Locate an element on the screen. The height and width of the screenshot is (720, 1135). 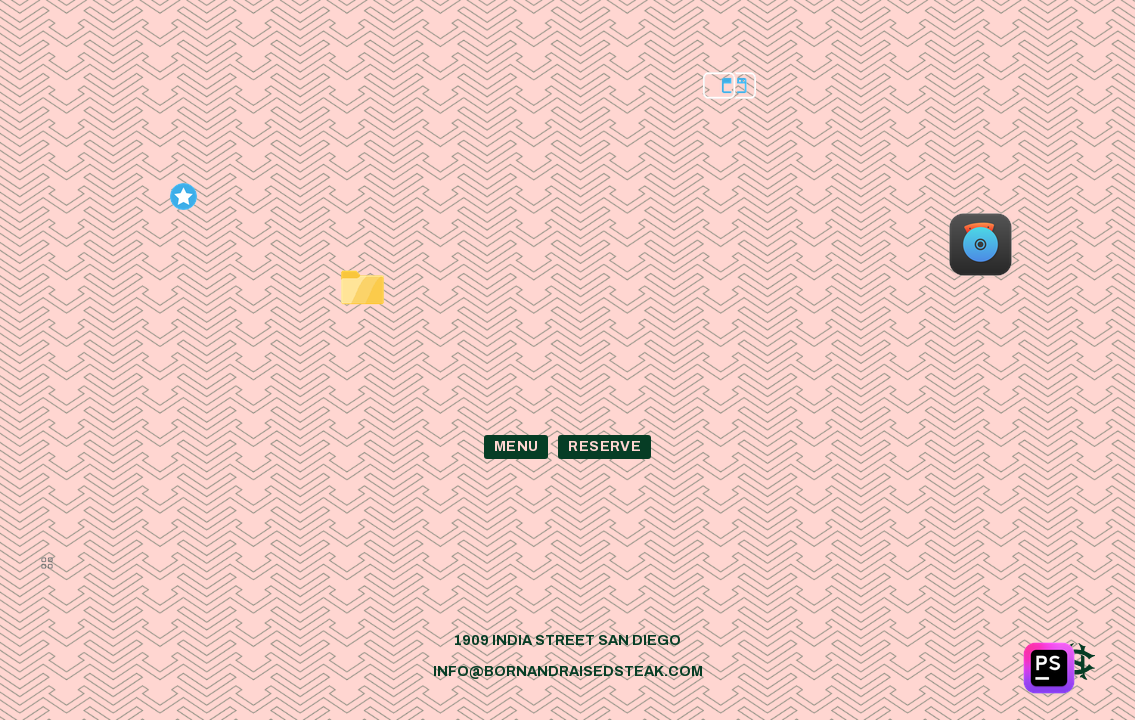
open handbrake video transcoder app is located at coordinates (980, 244).